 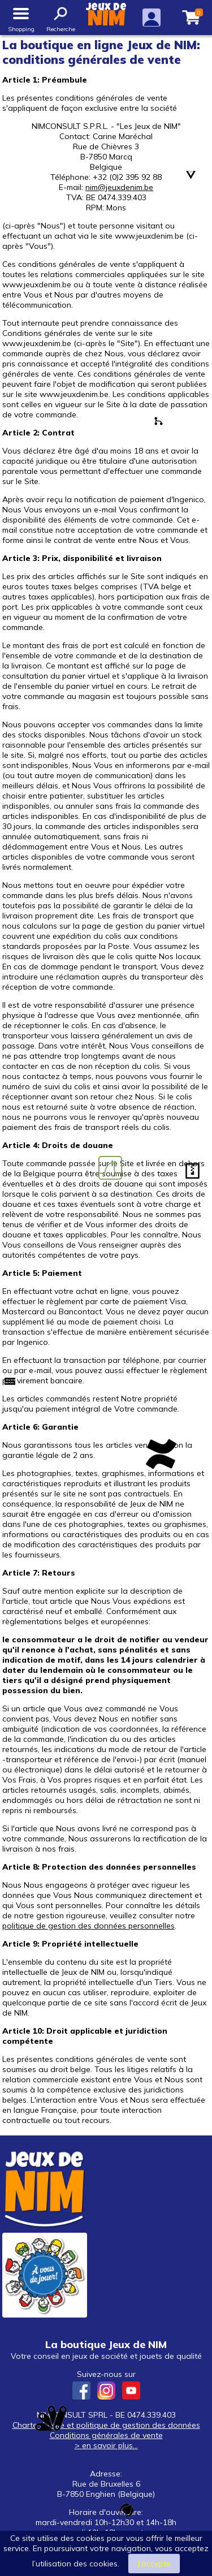 What do you see at coordinates (192, 1171) in the screenshot?
I see `view or open a compressed zip file` at bounding box center [192, 1171].